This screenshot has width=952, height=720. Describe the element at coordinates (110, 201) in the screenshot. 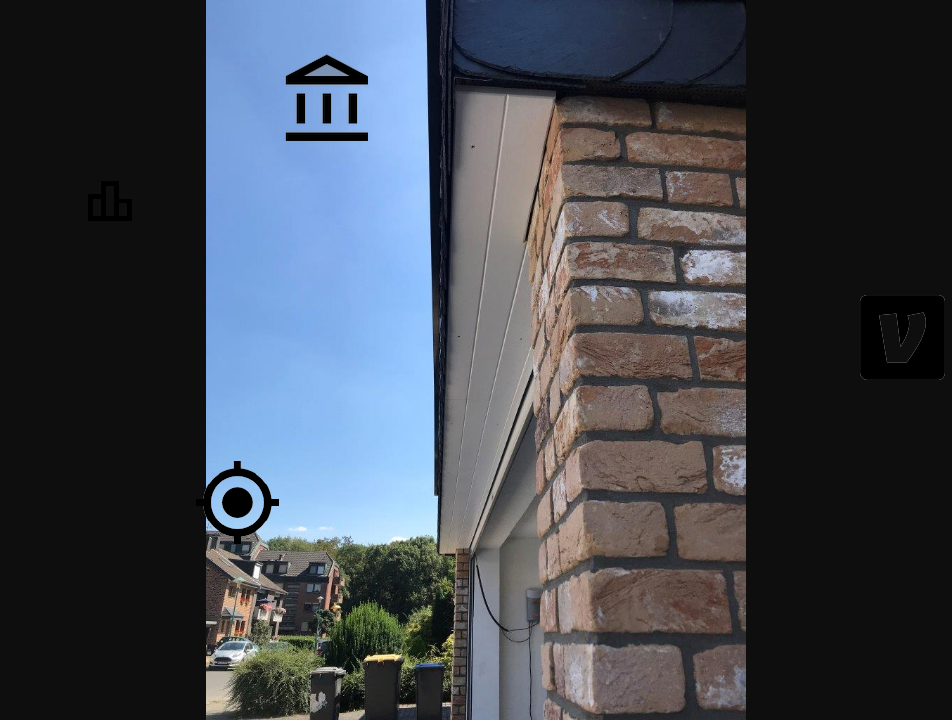

I see `view leaderboard rankings` at that location.